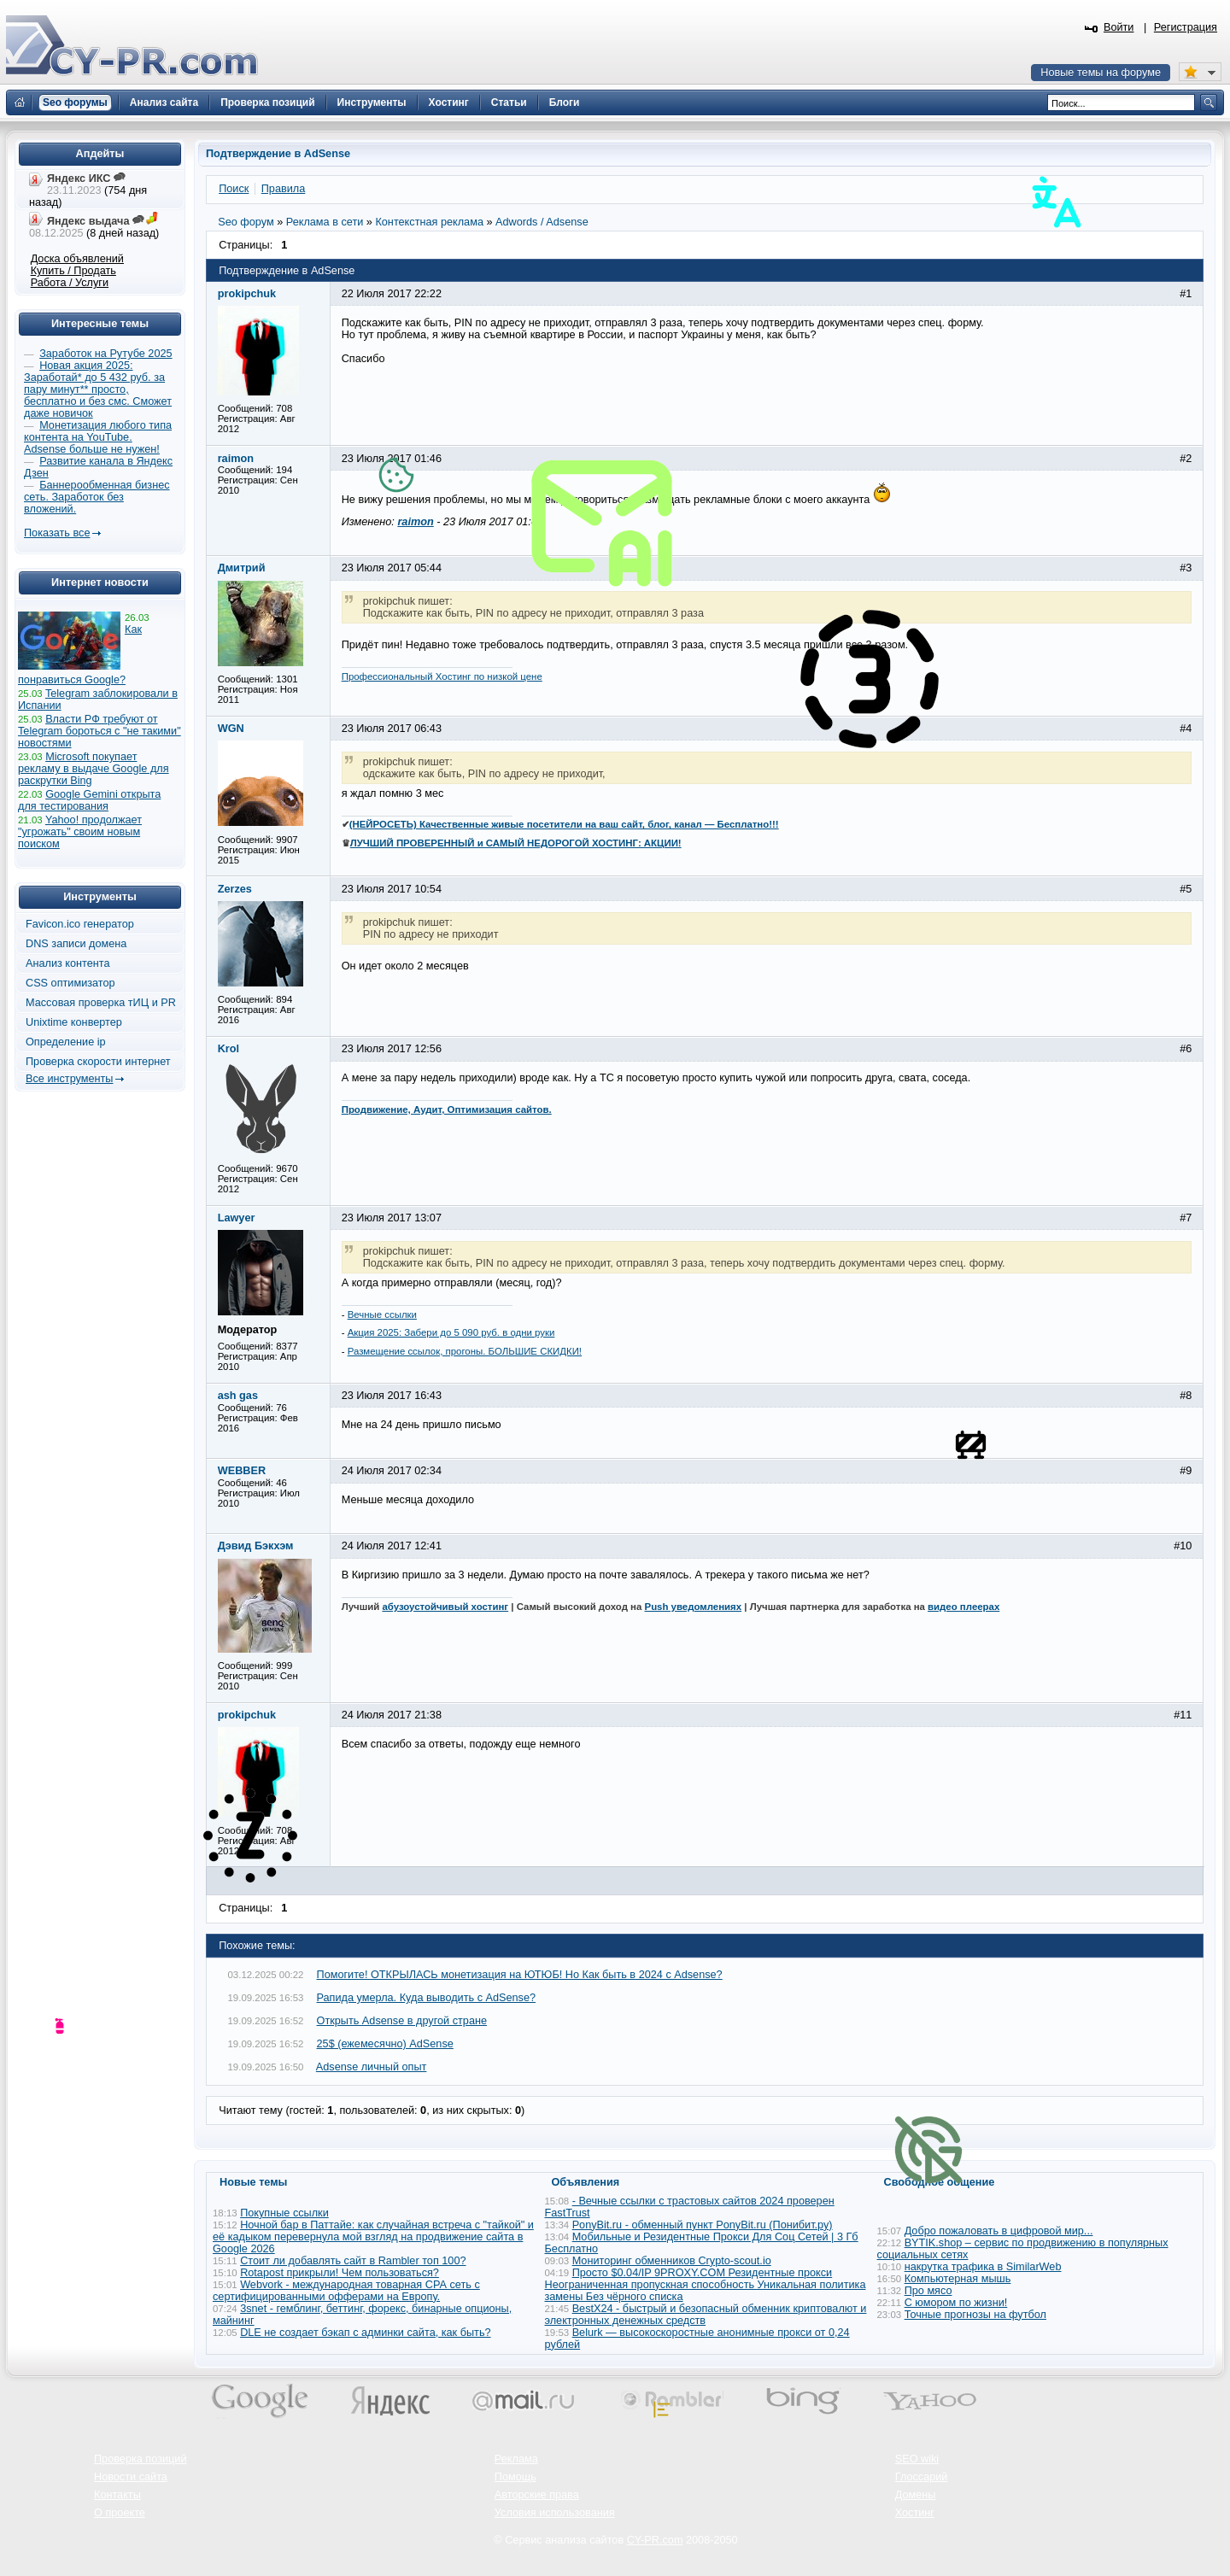 This screenshot has height=2576, width=1230. I want to click on indicates a blocked or restricted area, so click(970, 1443).